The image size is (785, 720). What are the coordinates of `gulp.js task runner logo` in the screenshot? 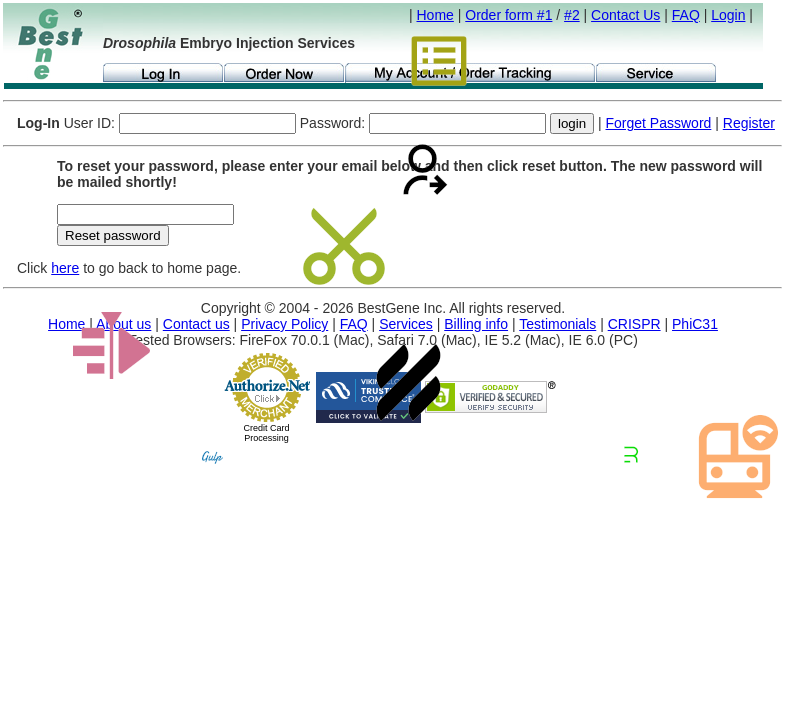 It's located at (212, 457).